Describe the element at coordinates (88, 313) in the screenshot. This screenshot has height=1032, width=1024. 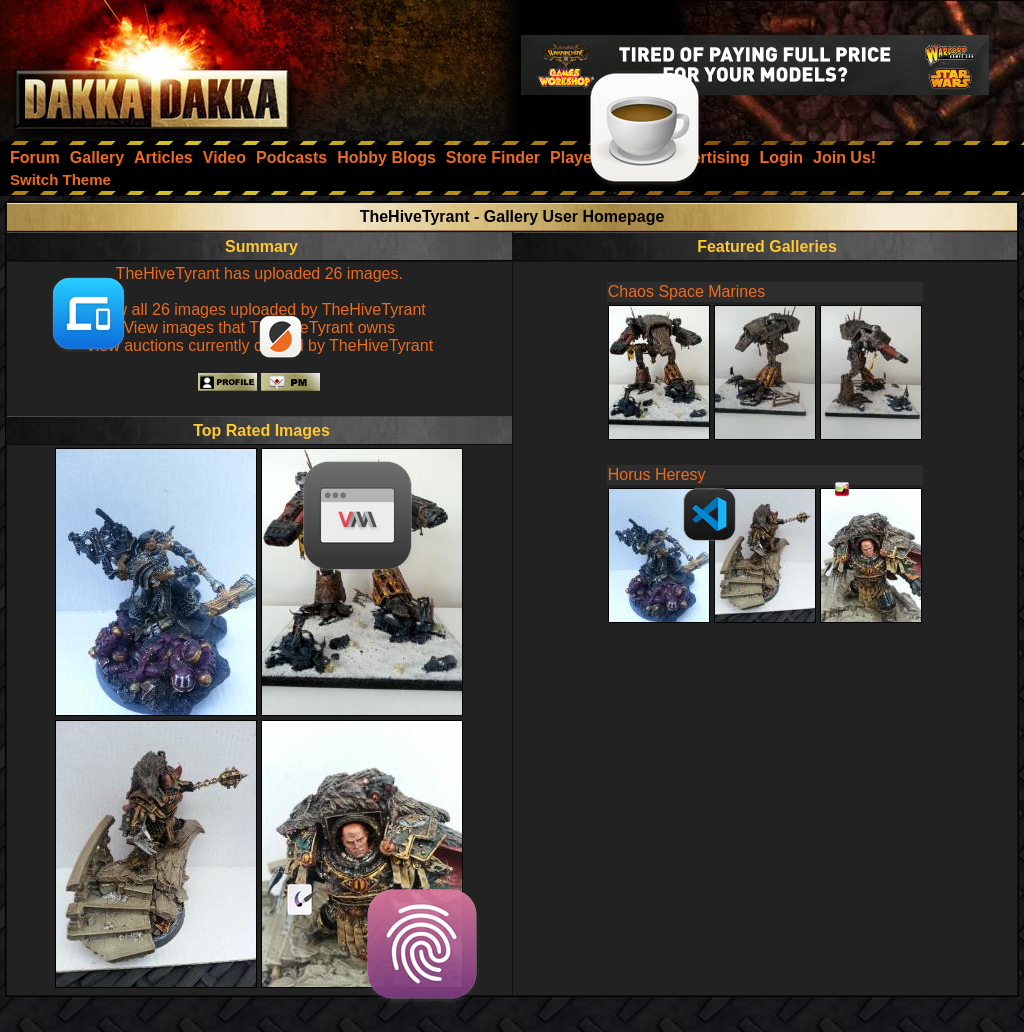
I see `connect and sync devices with zorin connect` at that location.